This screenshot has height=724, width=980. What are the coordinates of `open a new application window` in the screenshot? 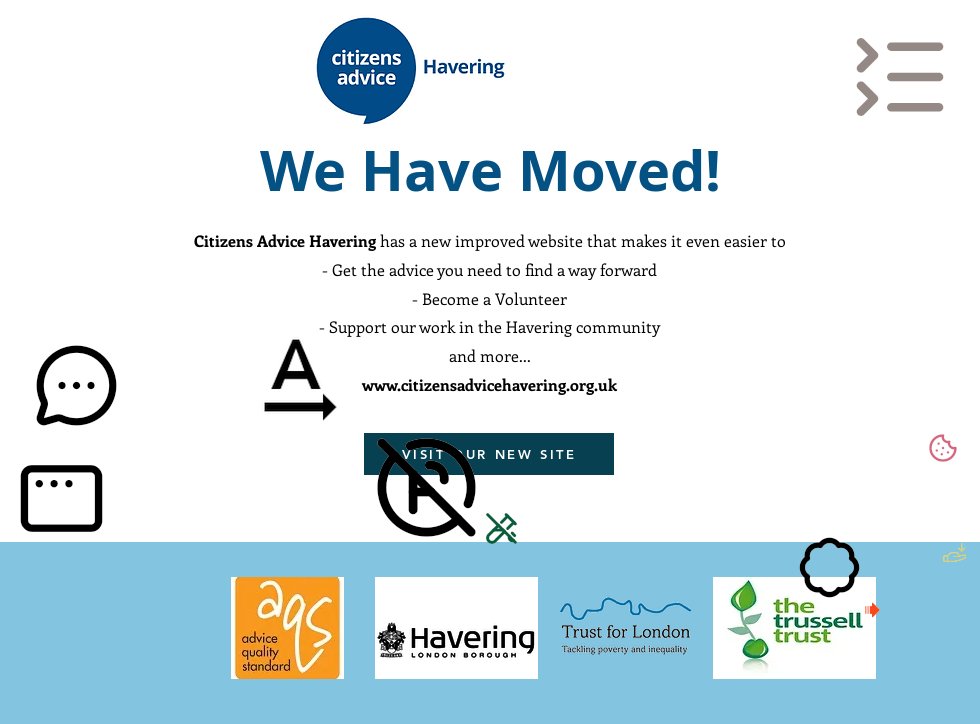 It's located at (61, 498).